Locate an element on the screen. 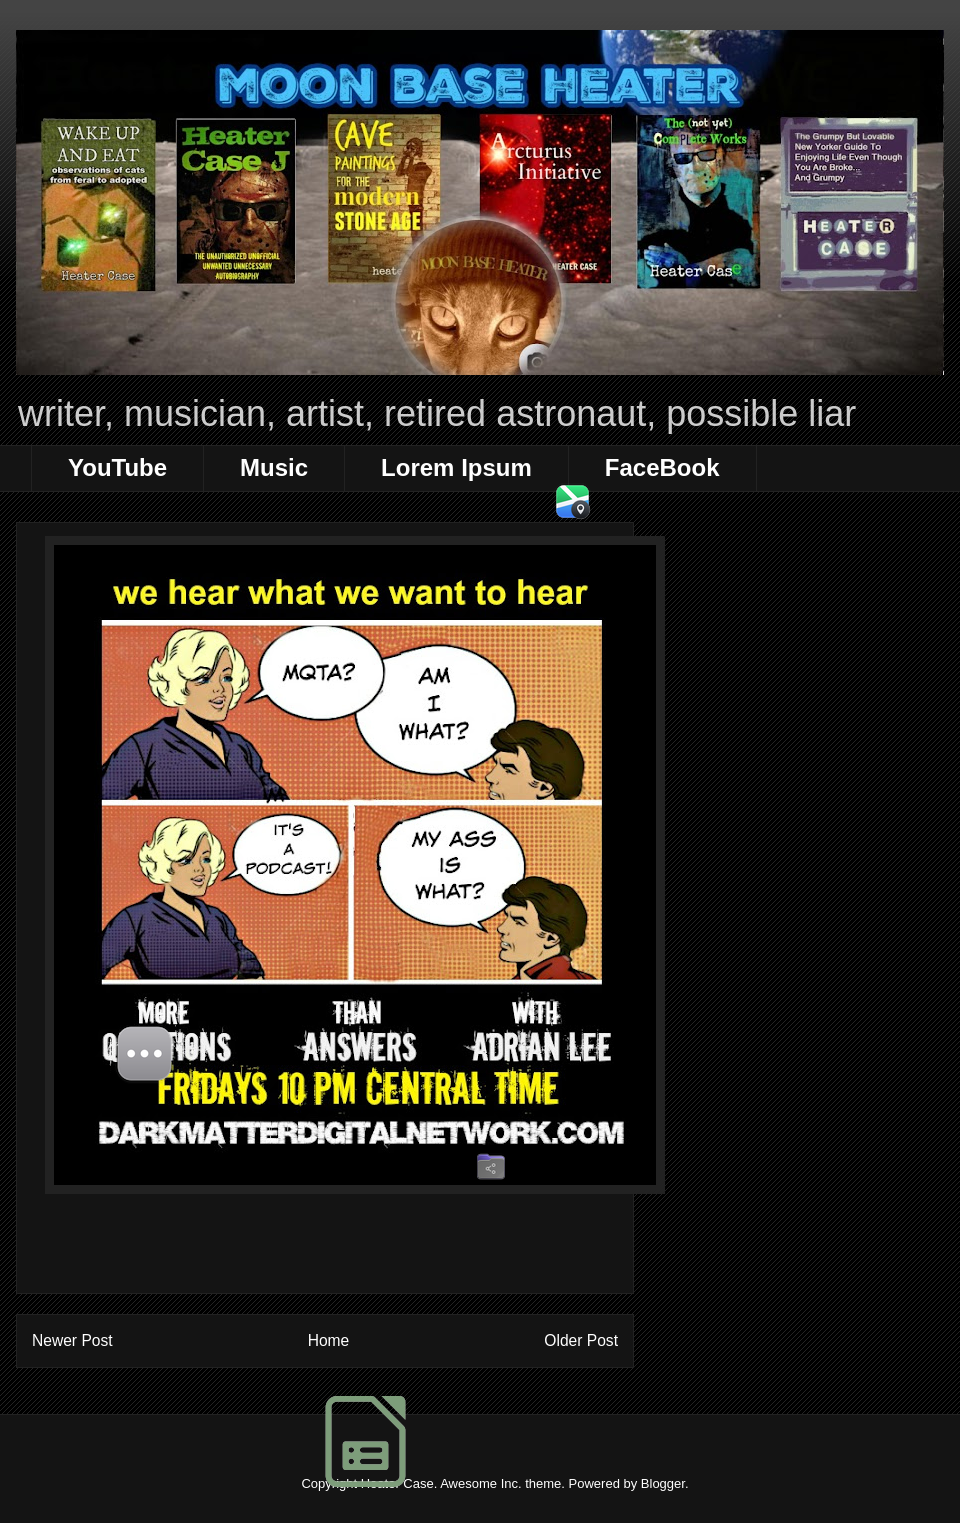 Image resolution: width=960 pixels, height=1523 pixels. open LibreOffice Impress presentation software is located at coordinates (365, 1441).